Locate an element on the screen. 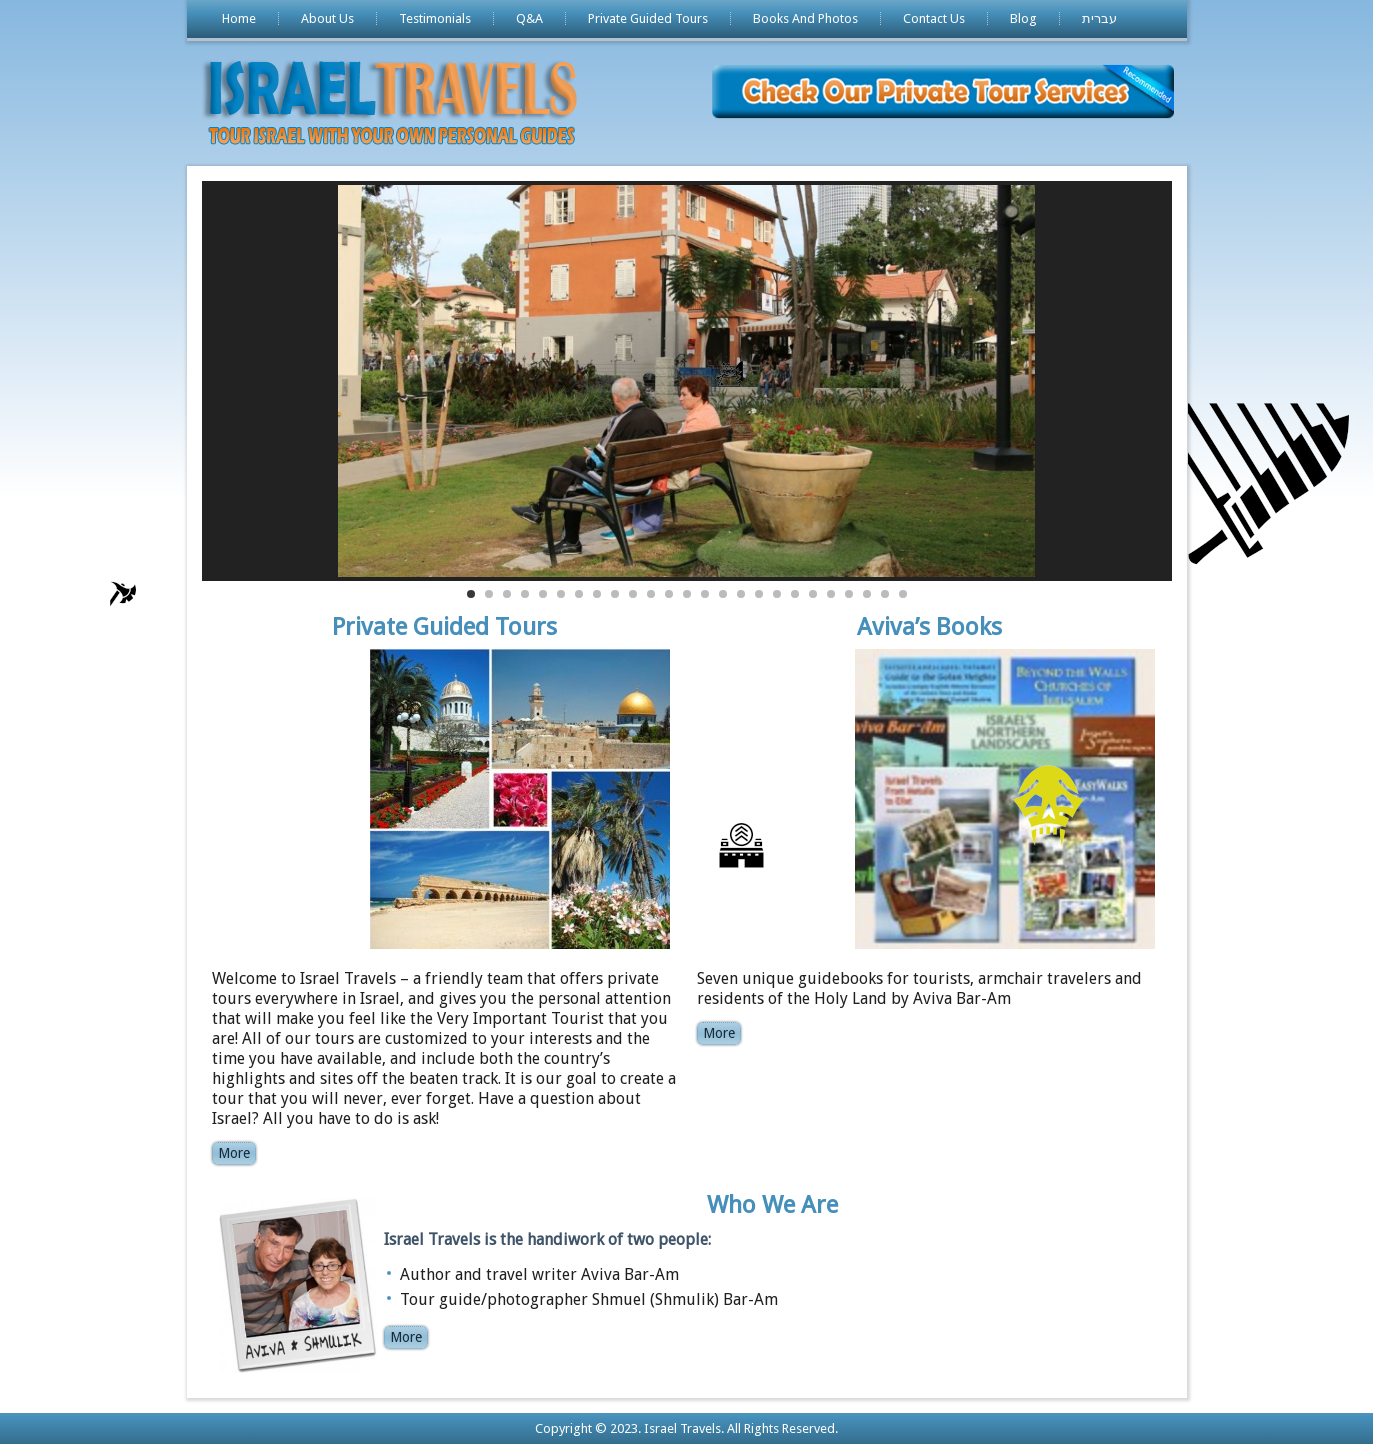 The height and width of the screenshot is (1444, 1373). represents a military or defensive structure in a game is located at coordinates (741, 845).